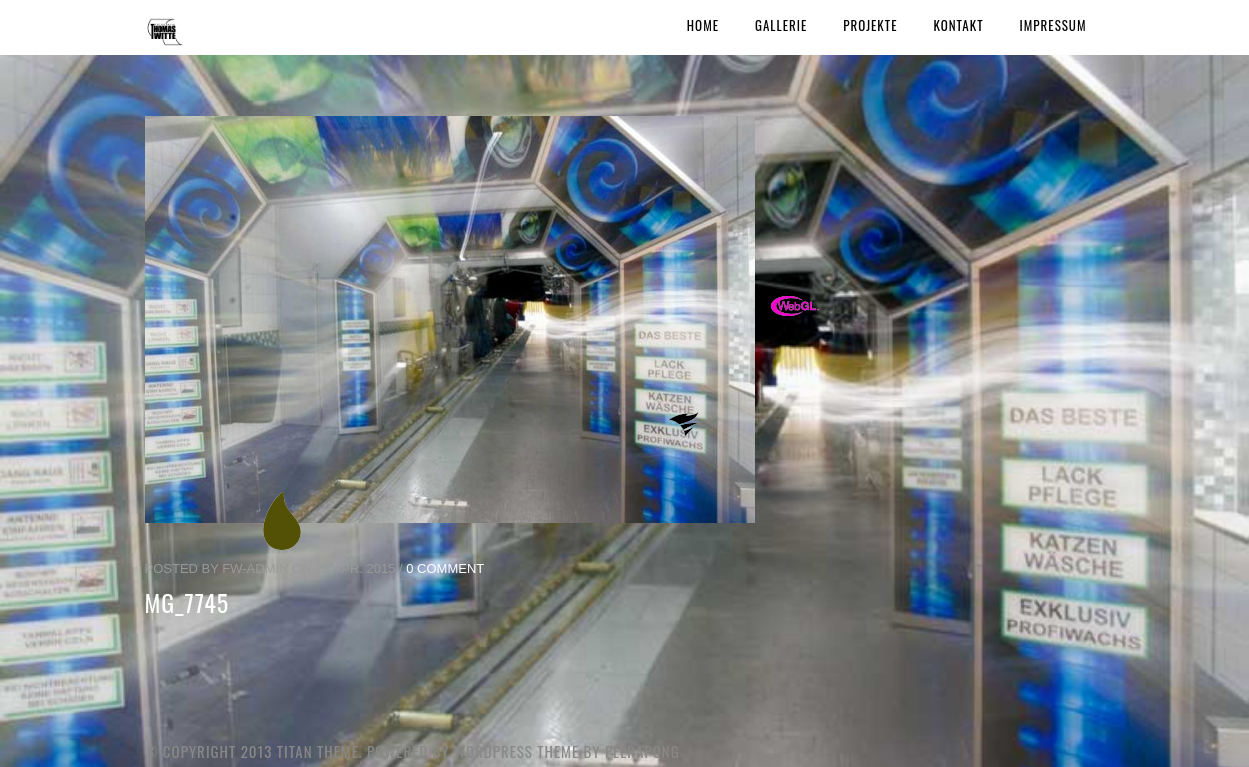 This screenshot has width=1249, height=767. I want to click on WebGL technology logo, so click(795, 306).